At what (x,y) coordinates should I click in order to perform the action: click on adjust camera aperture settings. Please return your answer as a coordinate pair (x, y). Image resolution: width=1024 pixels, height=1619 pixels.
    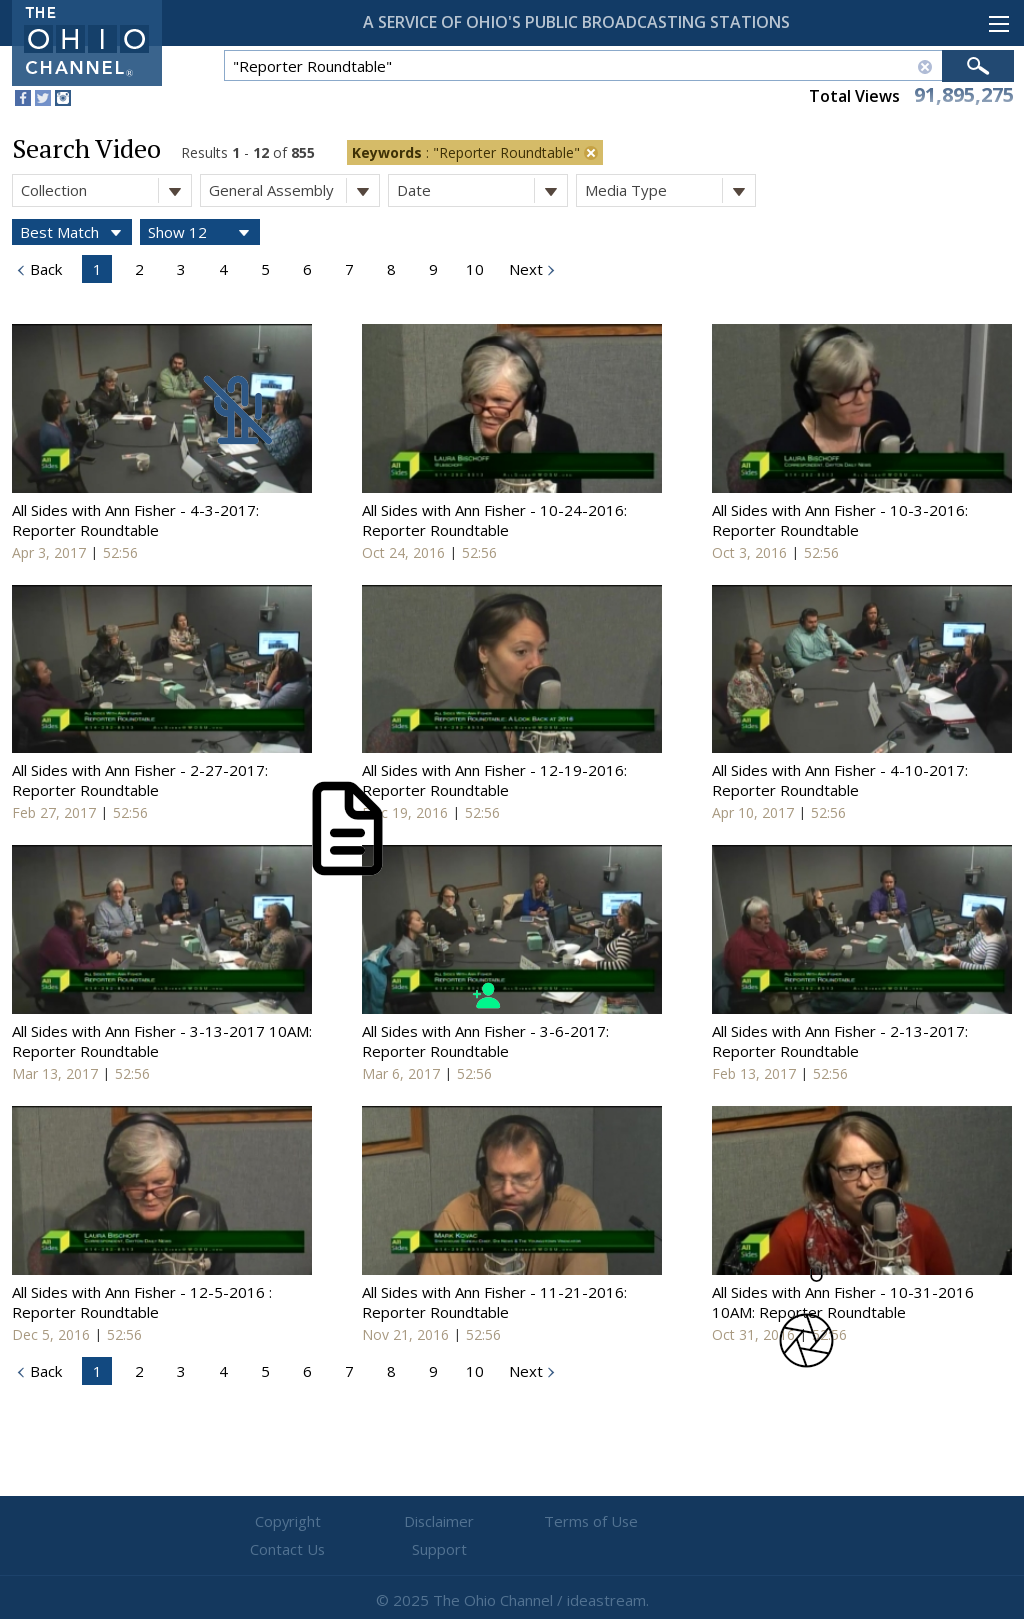
    Looking at the image, I should click on (806, 1340).